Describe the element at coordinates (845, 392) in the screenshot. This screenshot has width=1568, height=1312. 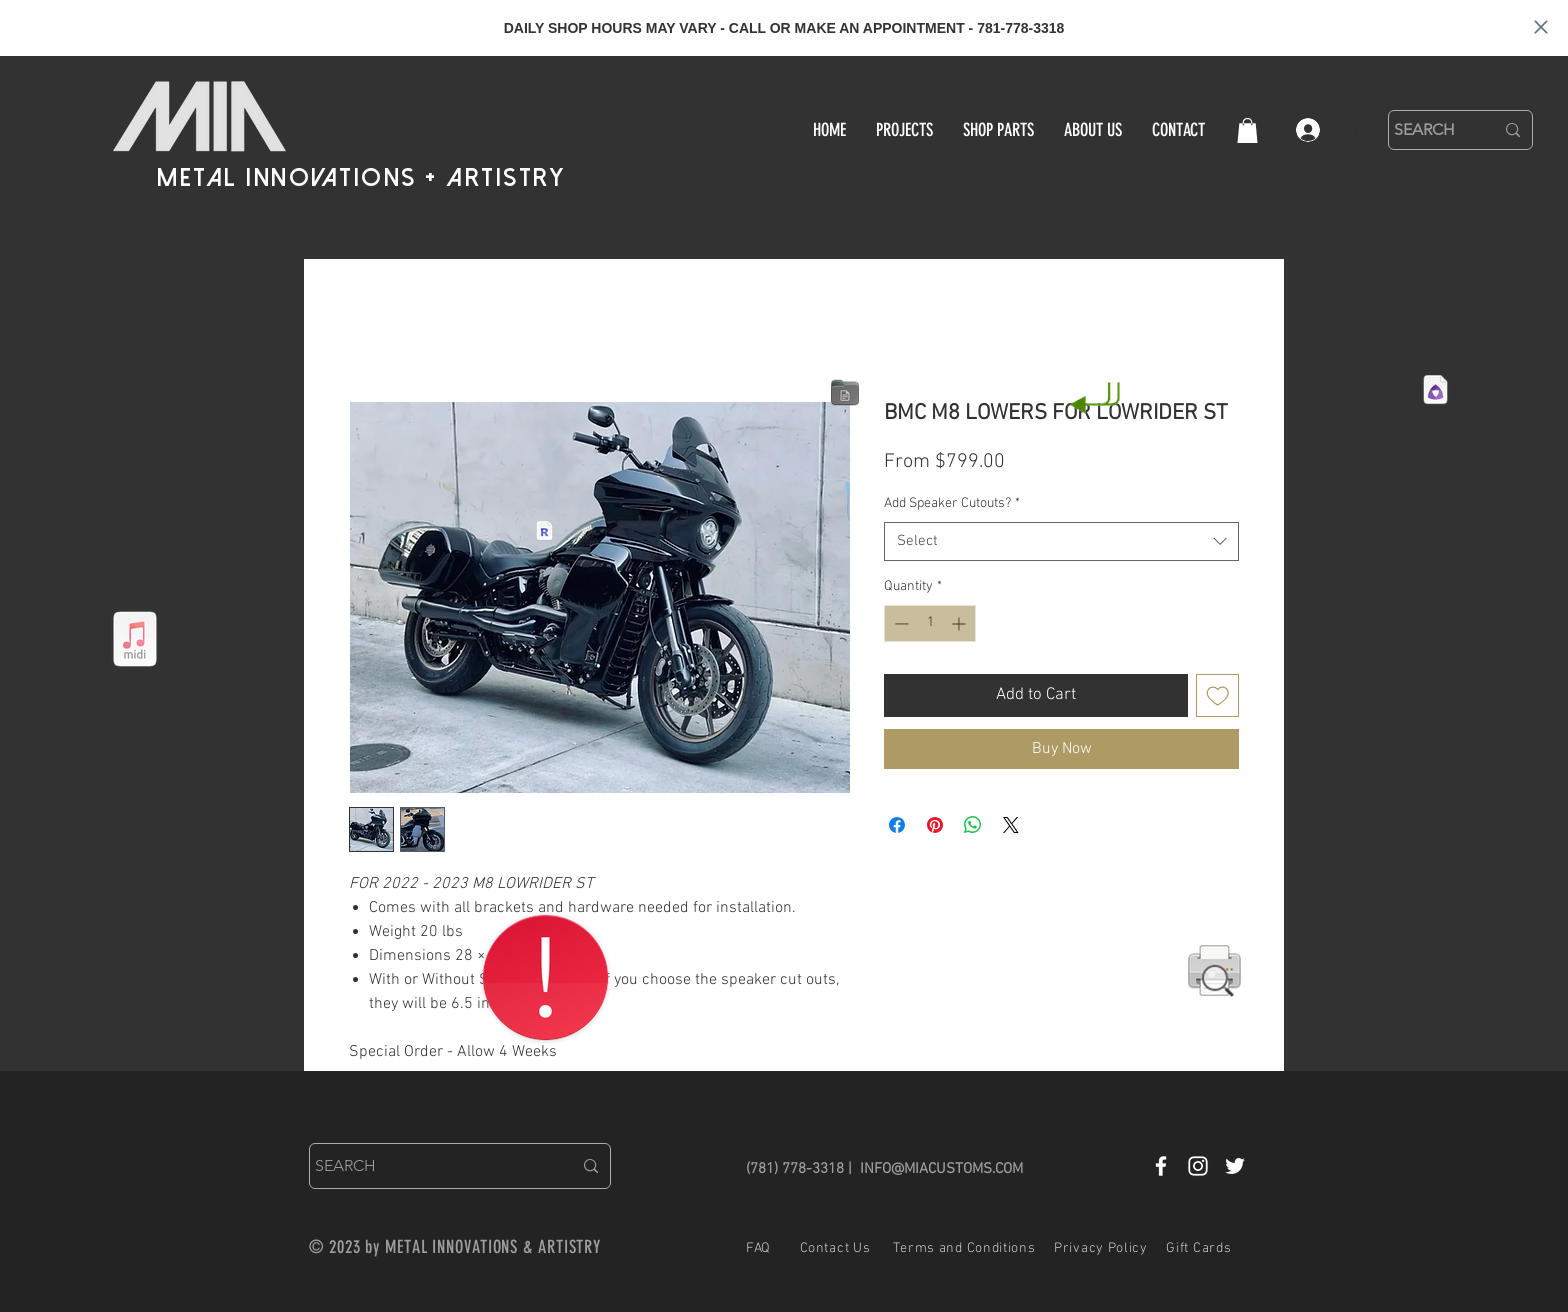
I see `open your documents folder` at that location.